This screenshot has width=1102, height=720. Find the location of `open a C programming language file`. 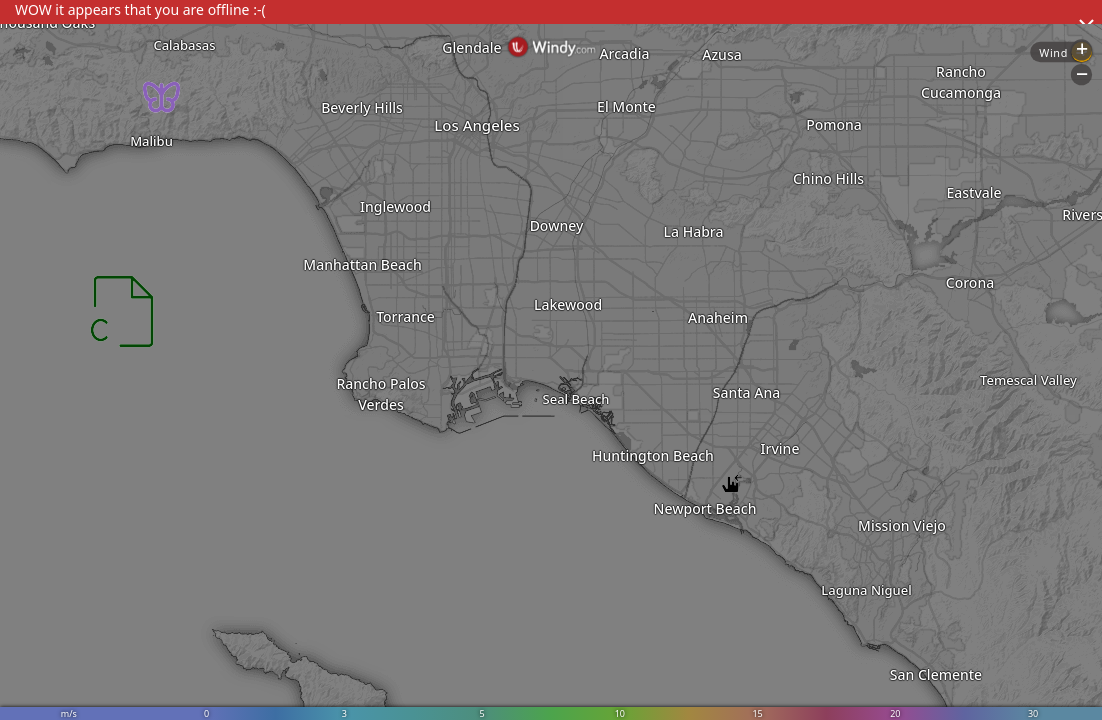

open a C programming language file is located at coordinates (123, 311).